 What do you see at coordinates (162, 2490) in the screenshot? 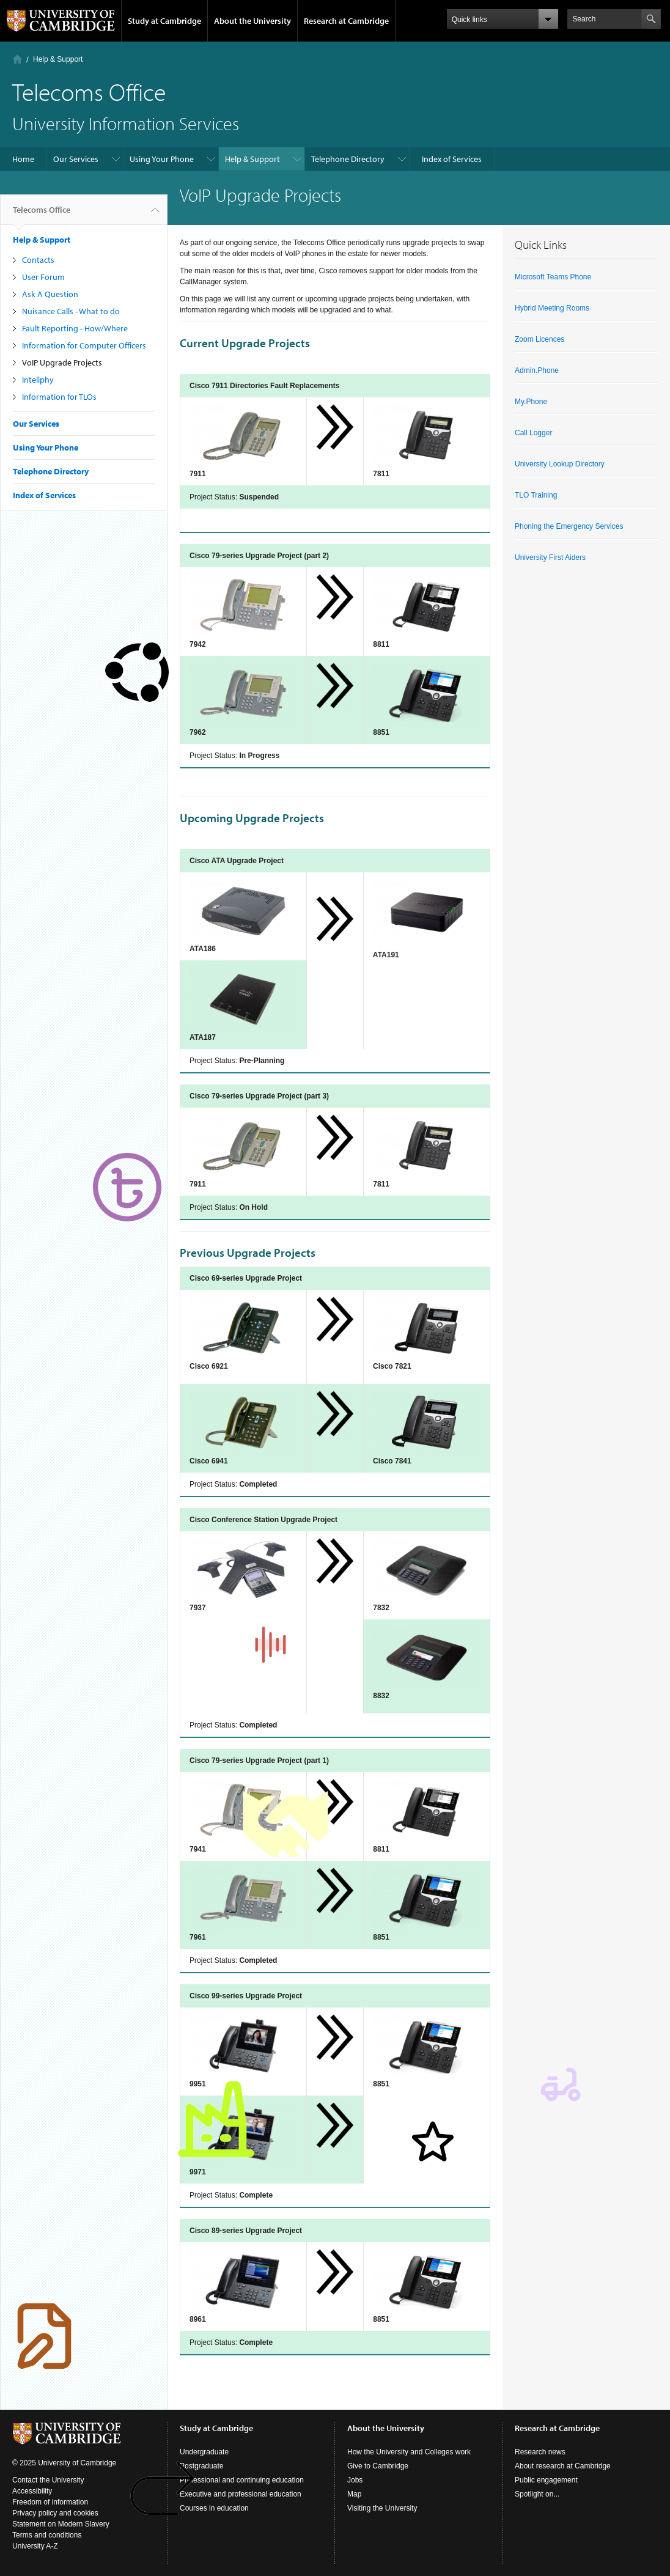
I see `redo or repeat last action` at bounding box center [162, 2490].